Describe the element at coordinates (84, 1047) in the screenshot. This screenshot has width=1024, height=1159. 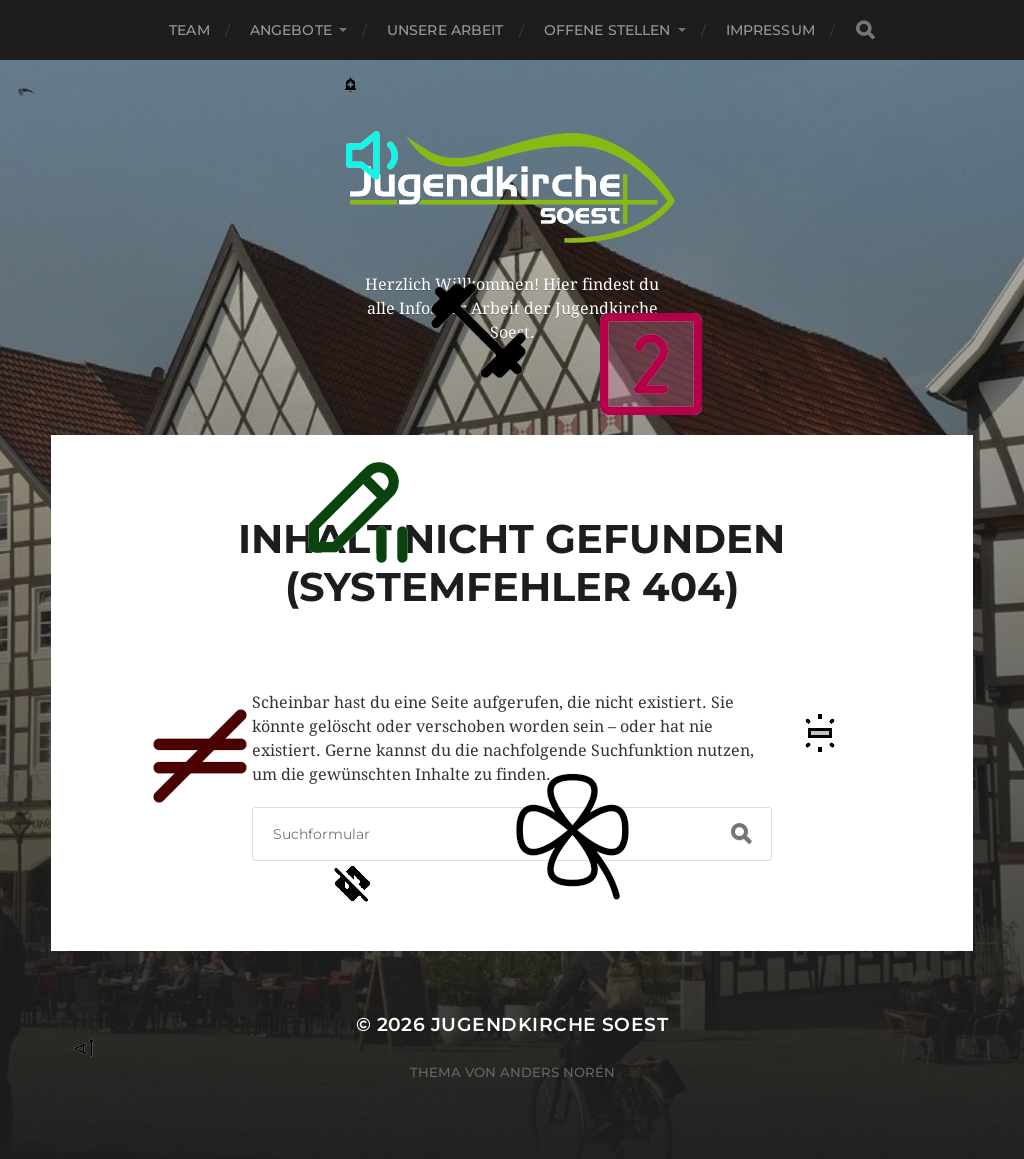
I see `rotate text orientation upward` at that location.